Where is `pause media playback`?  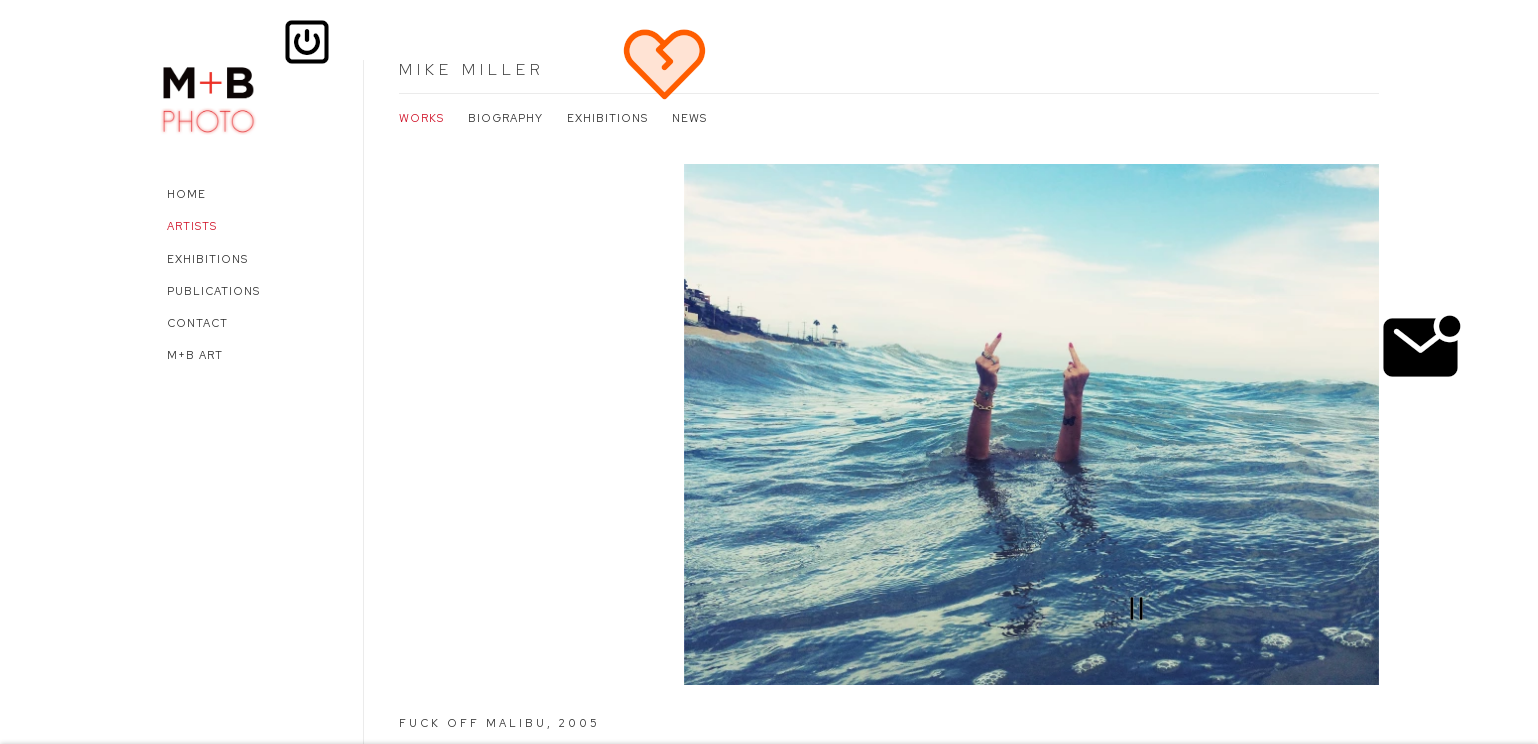 pause media playback is located at coordinates (1136, 608).